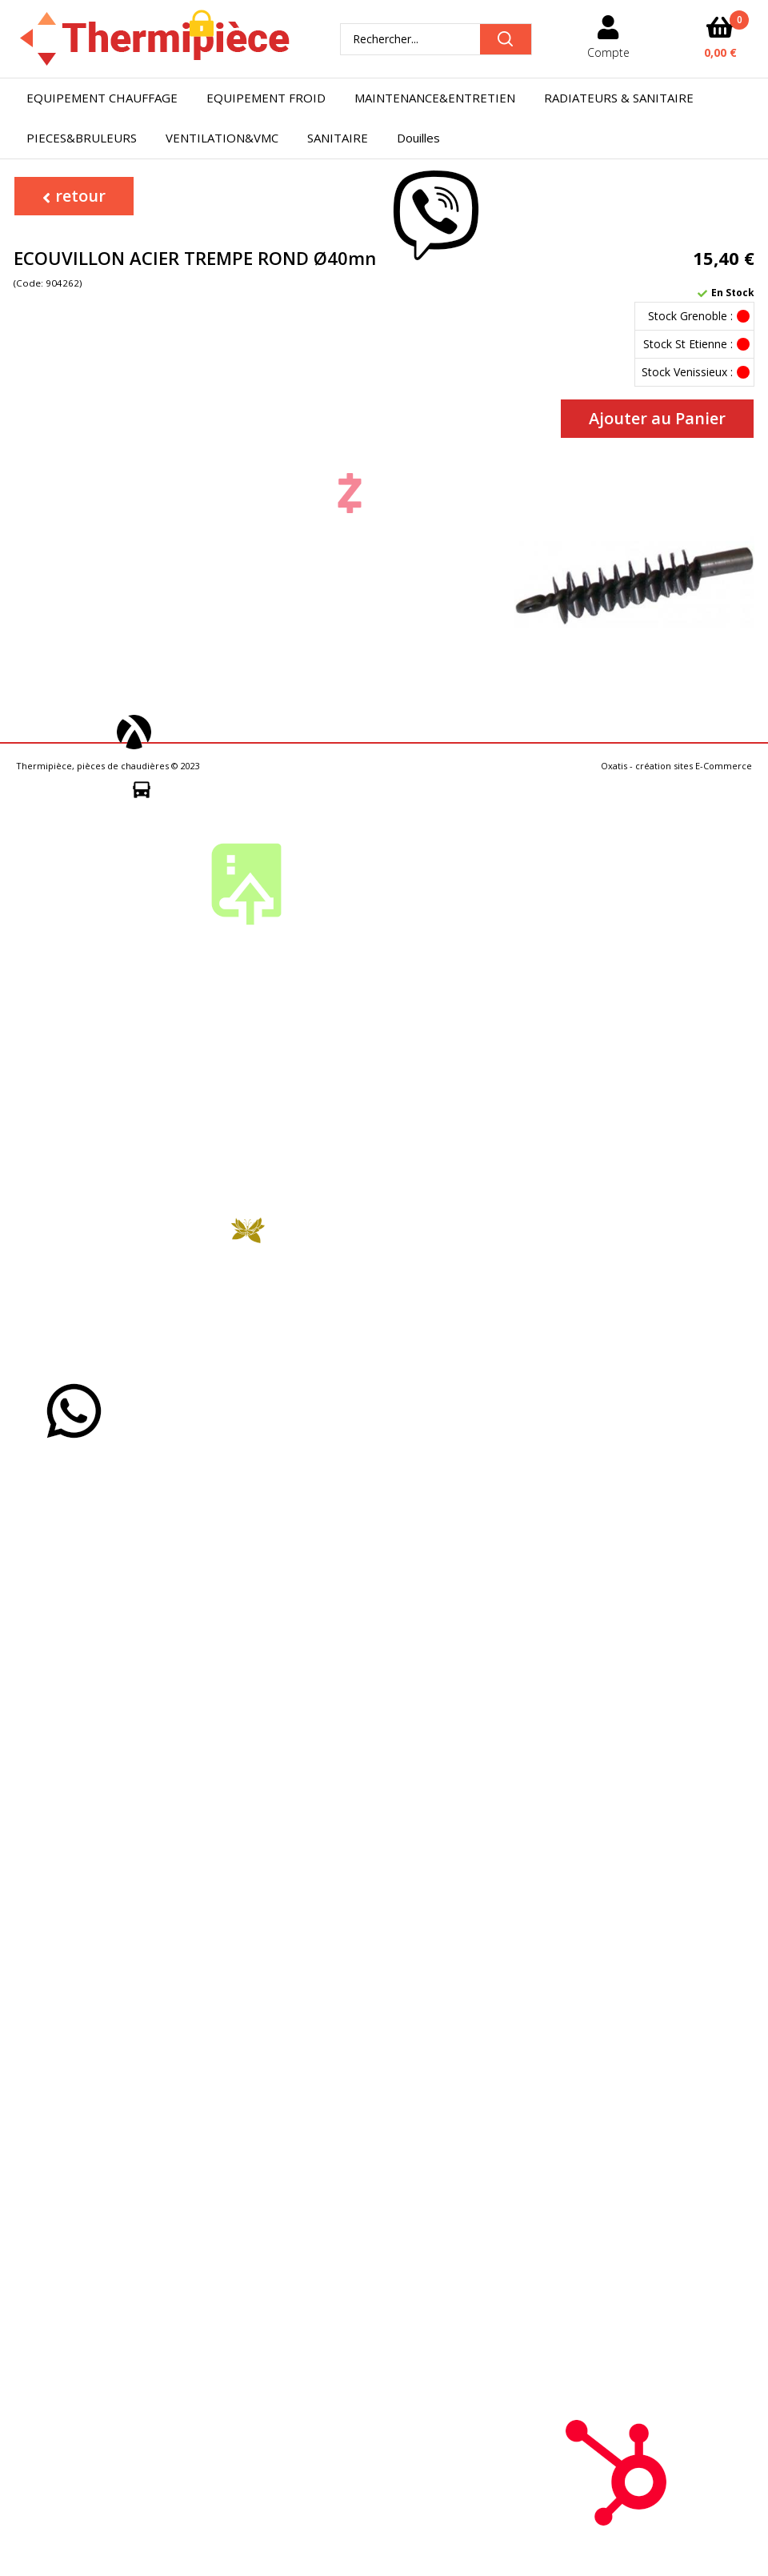  What do you see at coordinates (350, 493) in the screenshot?
I see `send money with zelle` at bounding box center [350, 493].